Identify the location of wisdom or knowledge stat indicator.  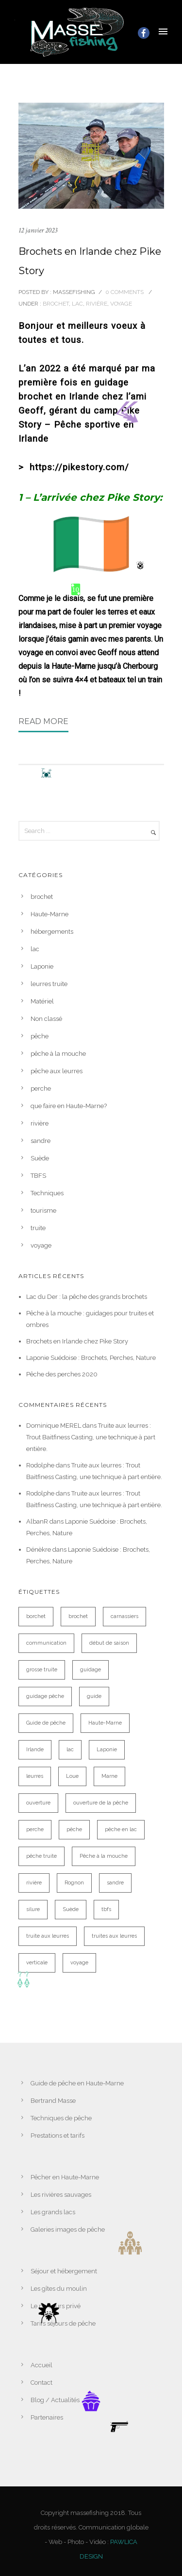
(49, 2313).